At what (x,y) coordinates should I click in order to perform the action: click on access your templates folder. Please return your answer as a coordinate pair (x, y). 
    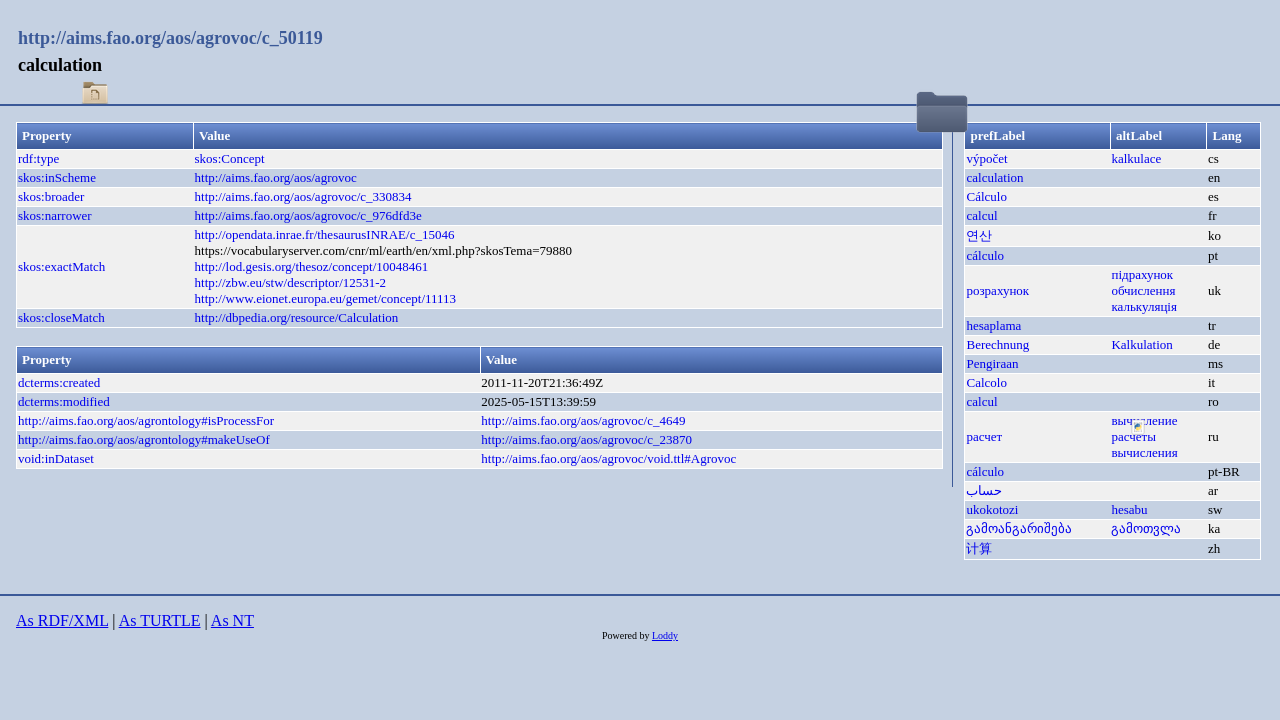
    Looking at the image, I should click on (95, 94).